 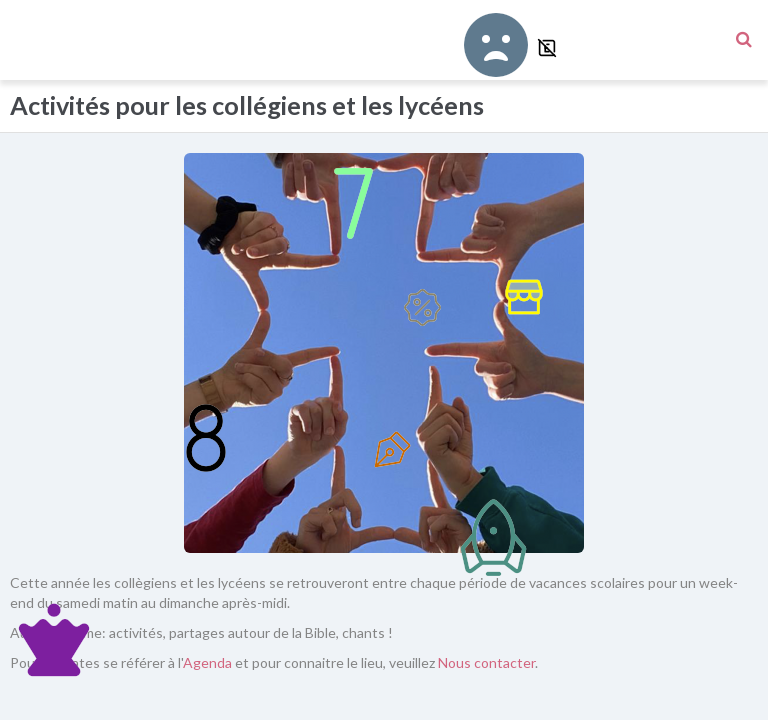 I want to click on indicate negative feedback or dissatisfaction, so click(x=496, y=45).